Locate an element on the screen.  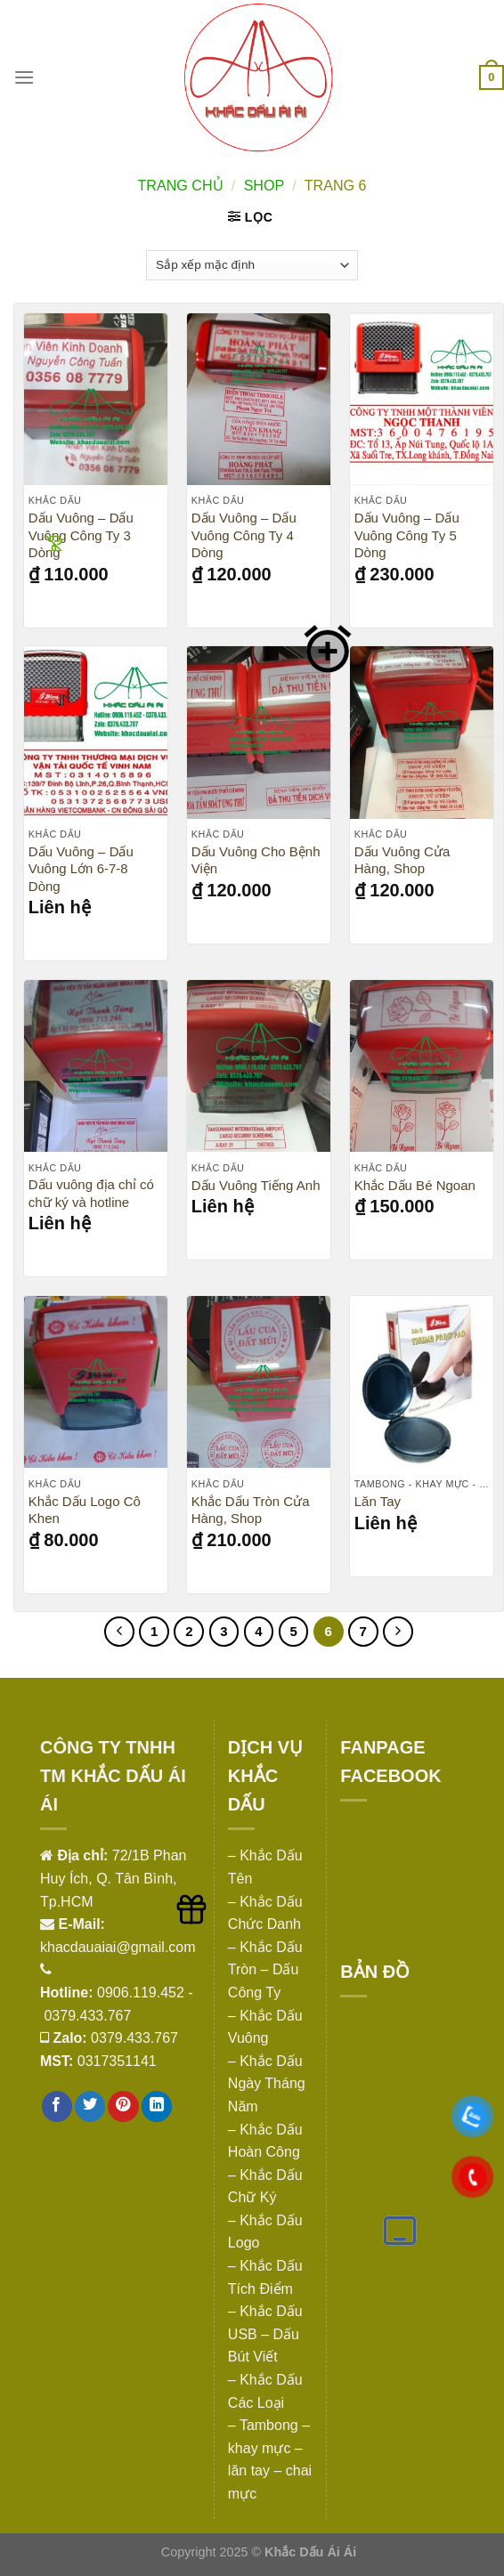
view or redeem a gift is located at coordinates (191, 1909).